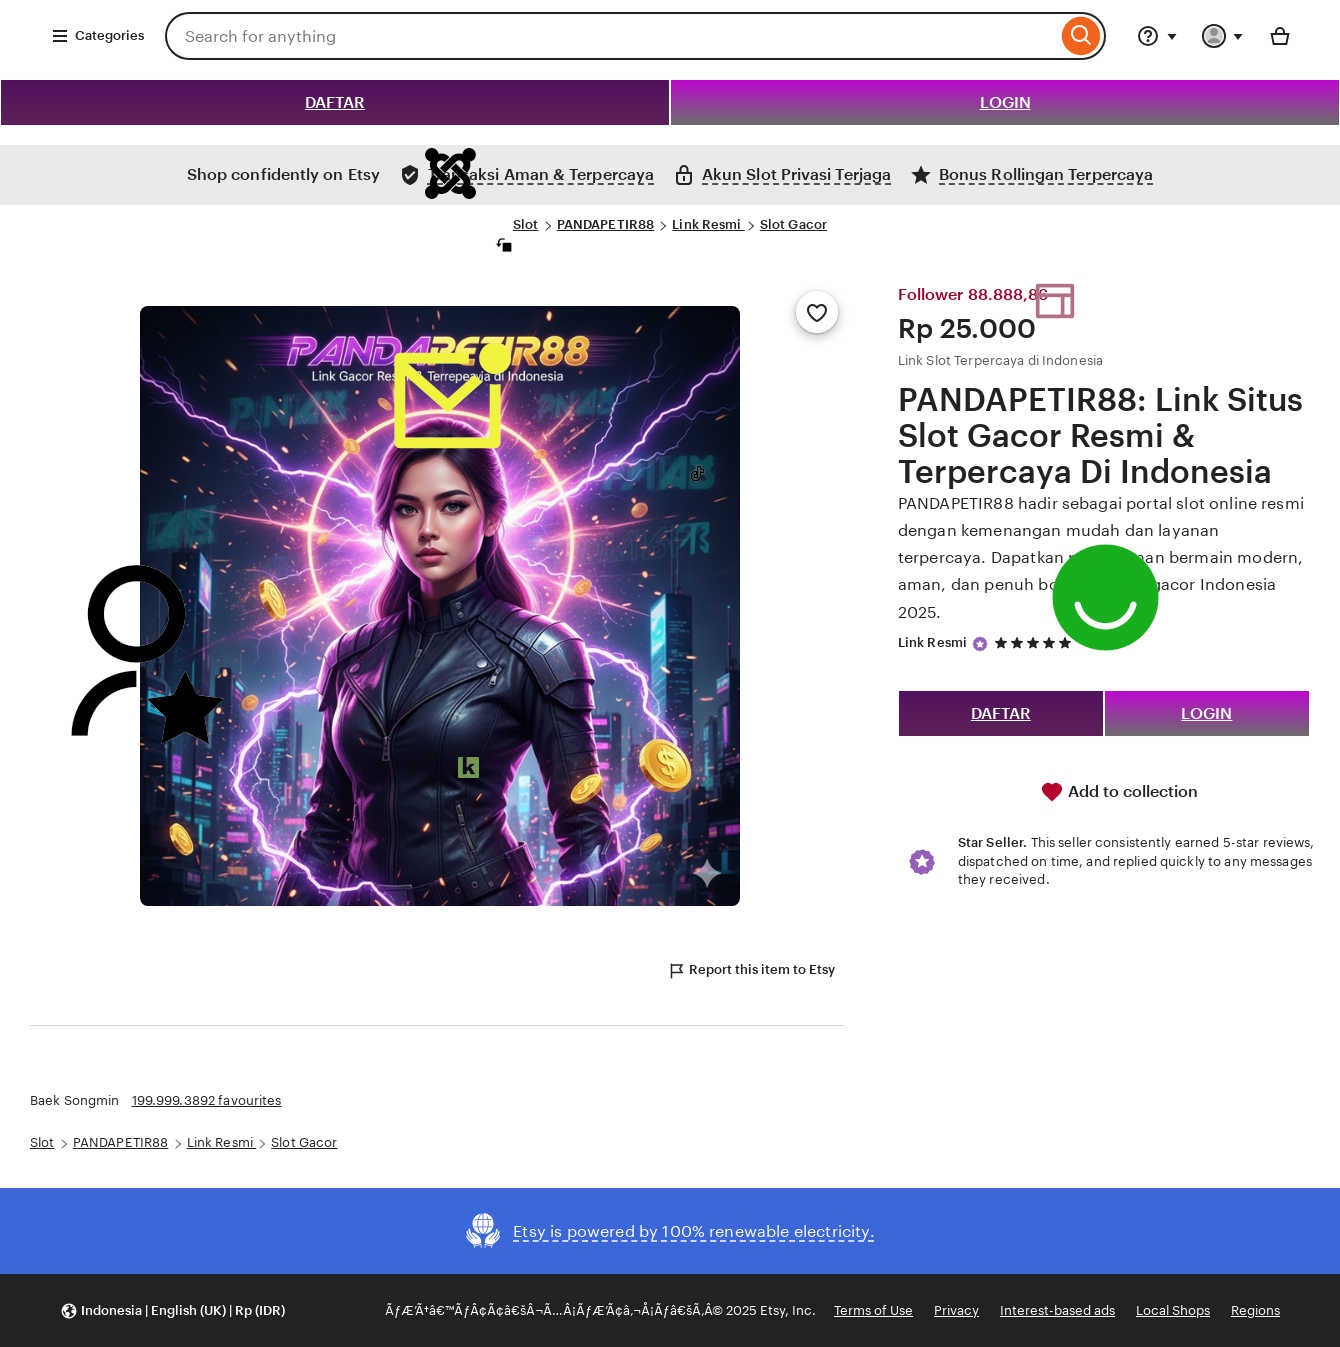  I want to click on open the tiktok app, so click(697, 473).